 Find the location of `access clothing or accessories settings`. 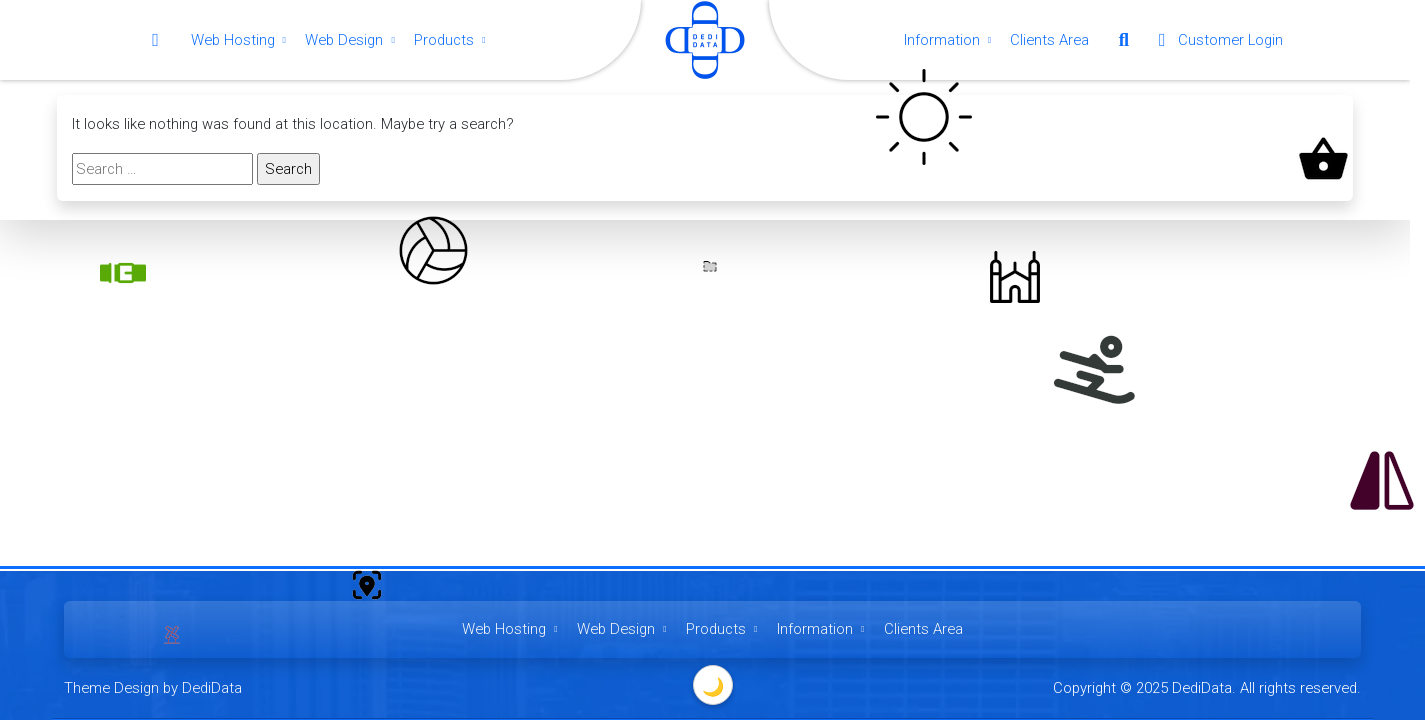

access clothing or accessories settings is located at coordinates (123, 273).